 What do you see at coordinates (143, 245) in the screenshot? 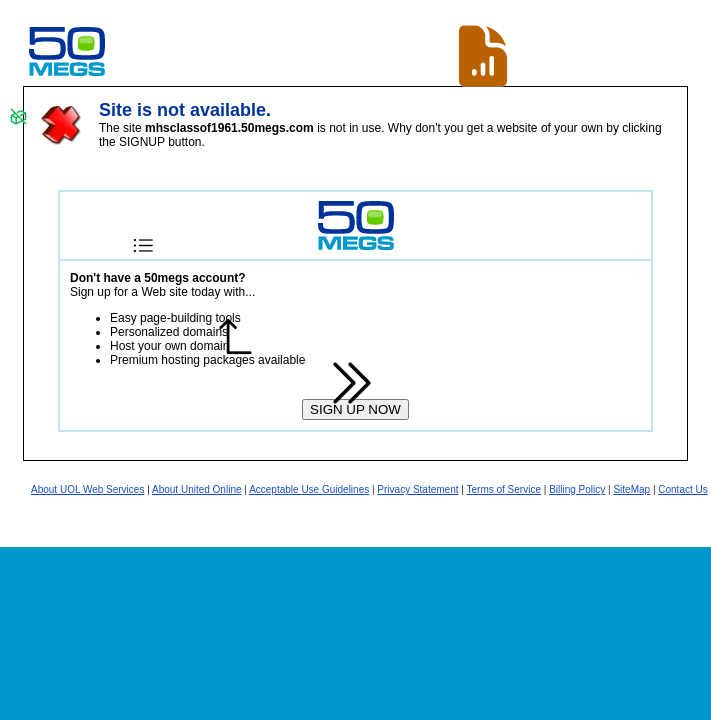
I see `view items in list format` at bounding box center [143, 245].